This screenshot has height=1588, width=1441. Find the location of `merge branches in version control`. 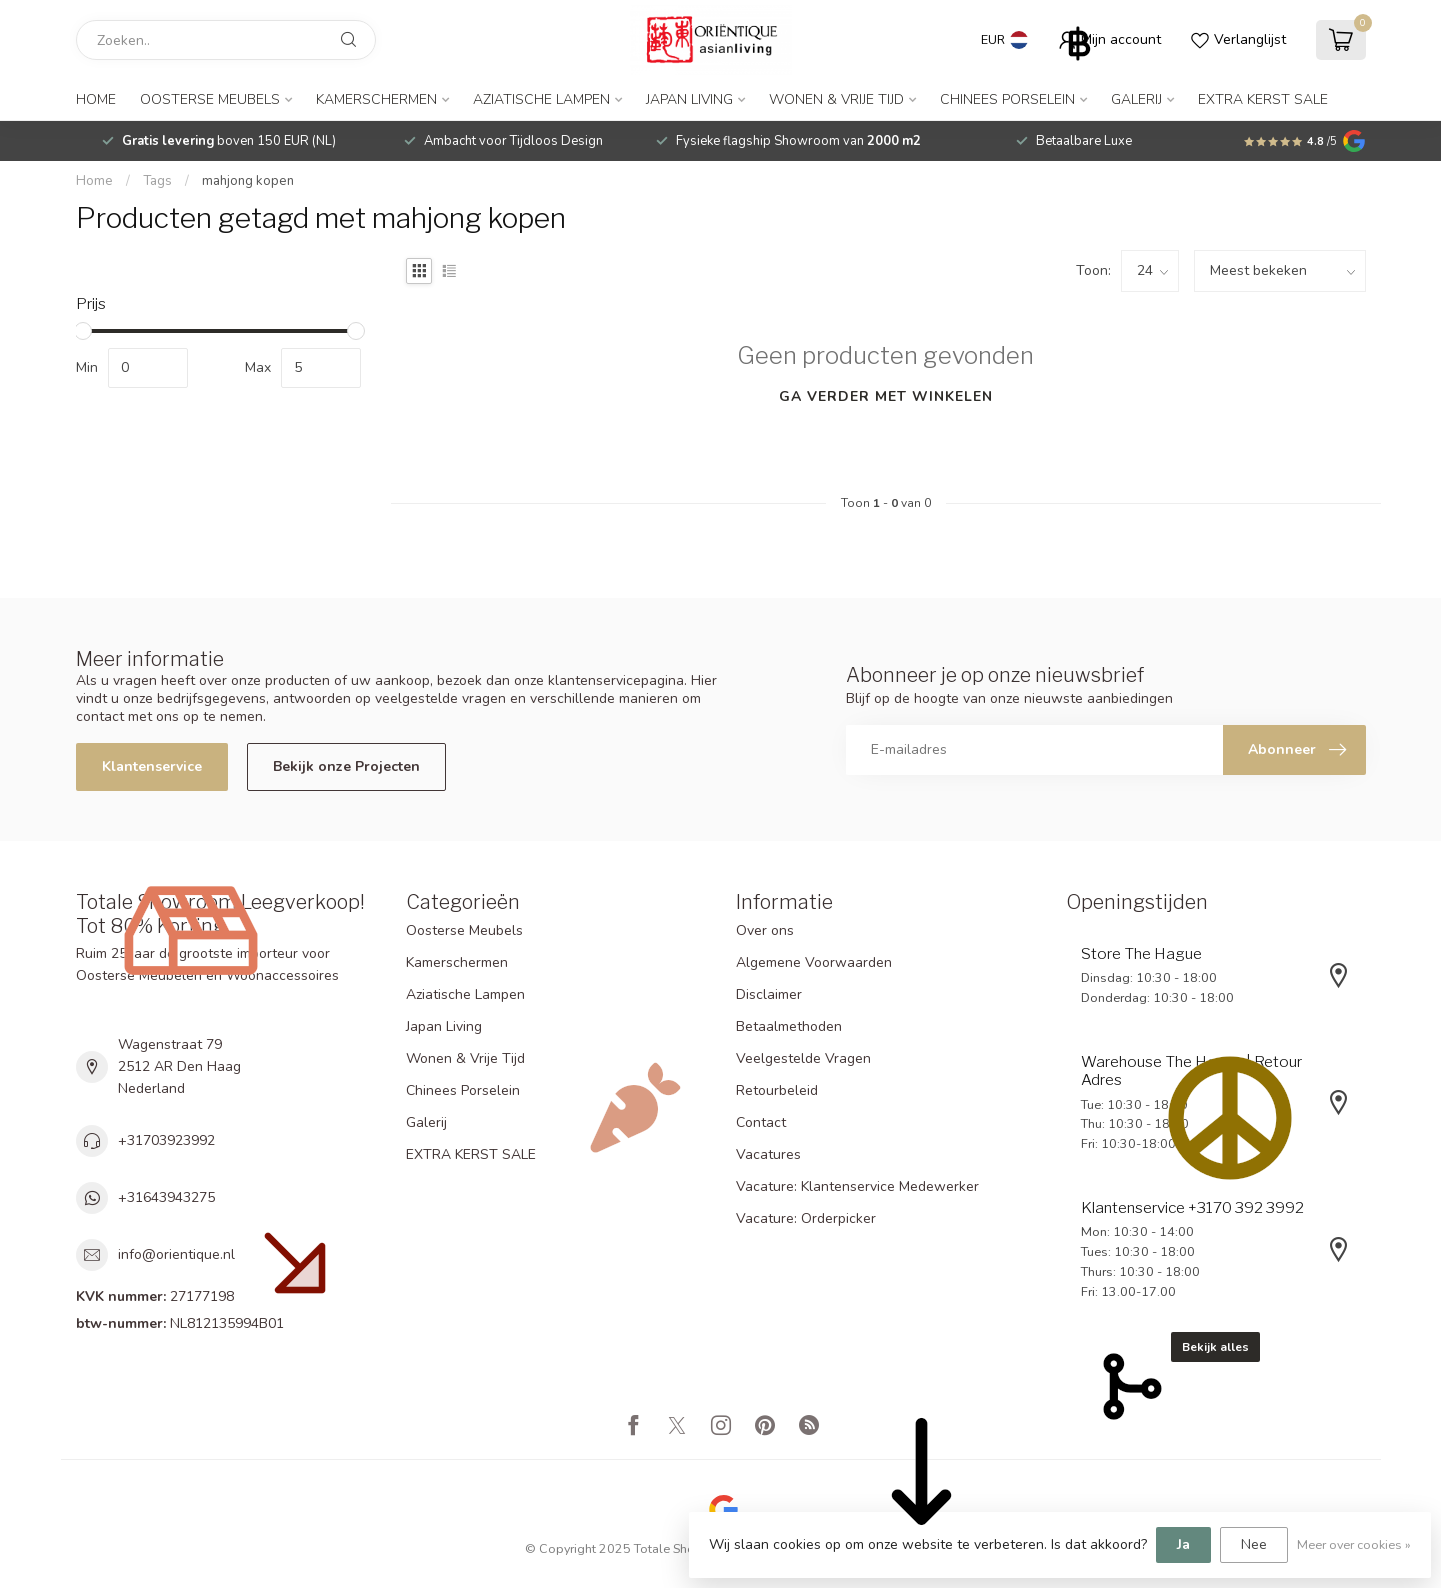

merge branches in version control is located at coordinates (1132, 1386).